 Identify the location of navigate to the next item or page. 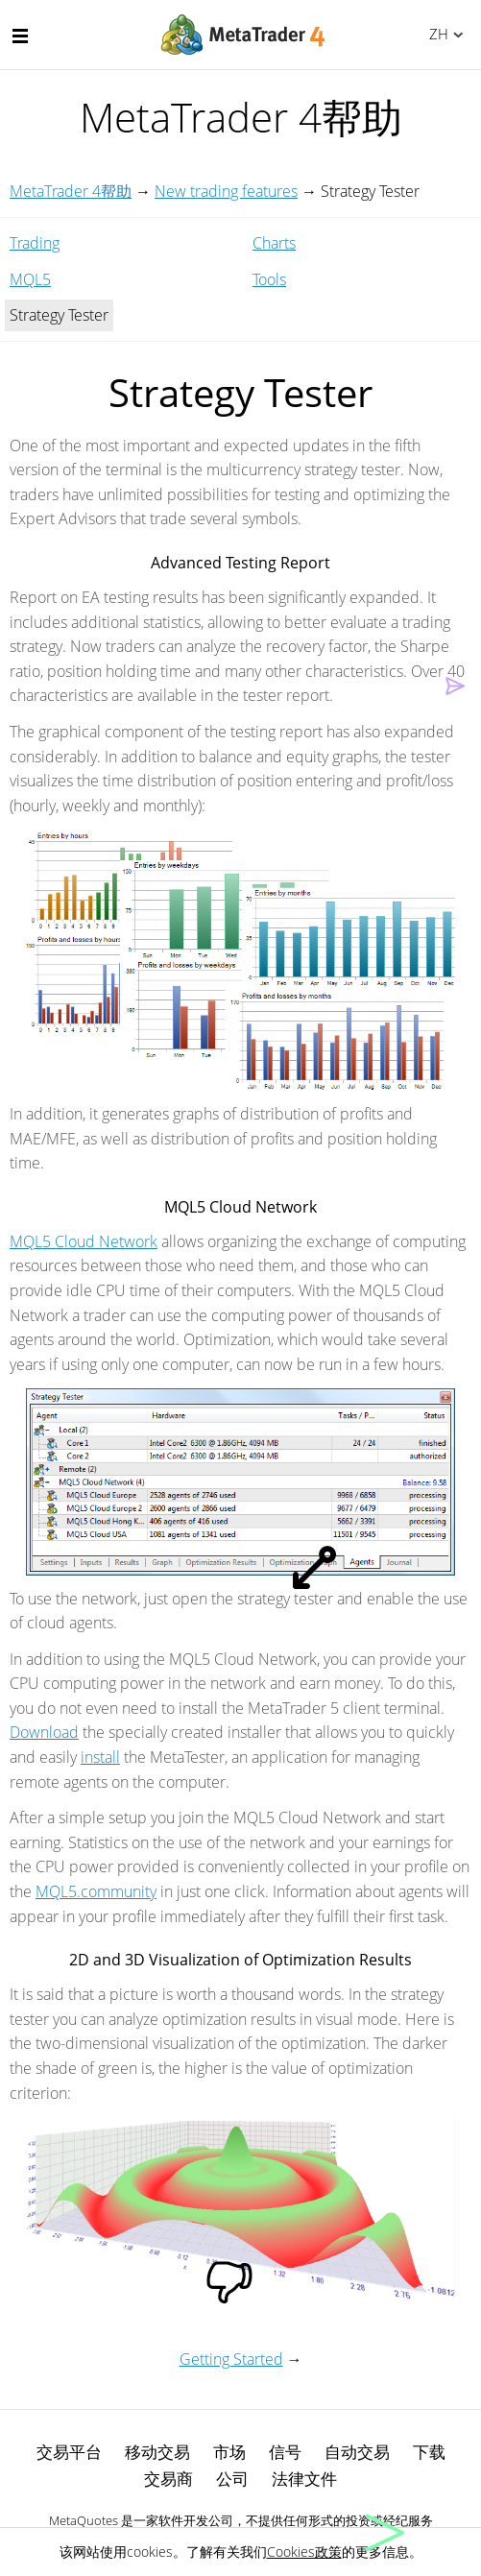
(382, 2533).